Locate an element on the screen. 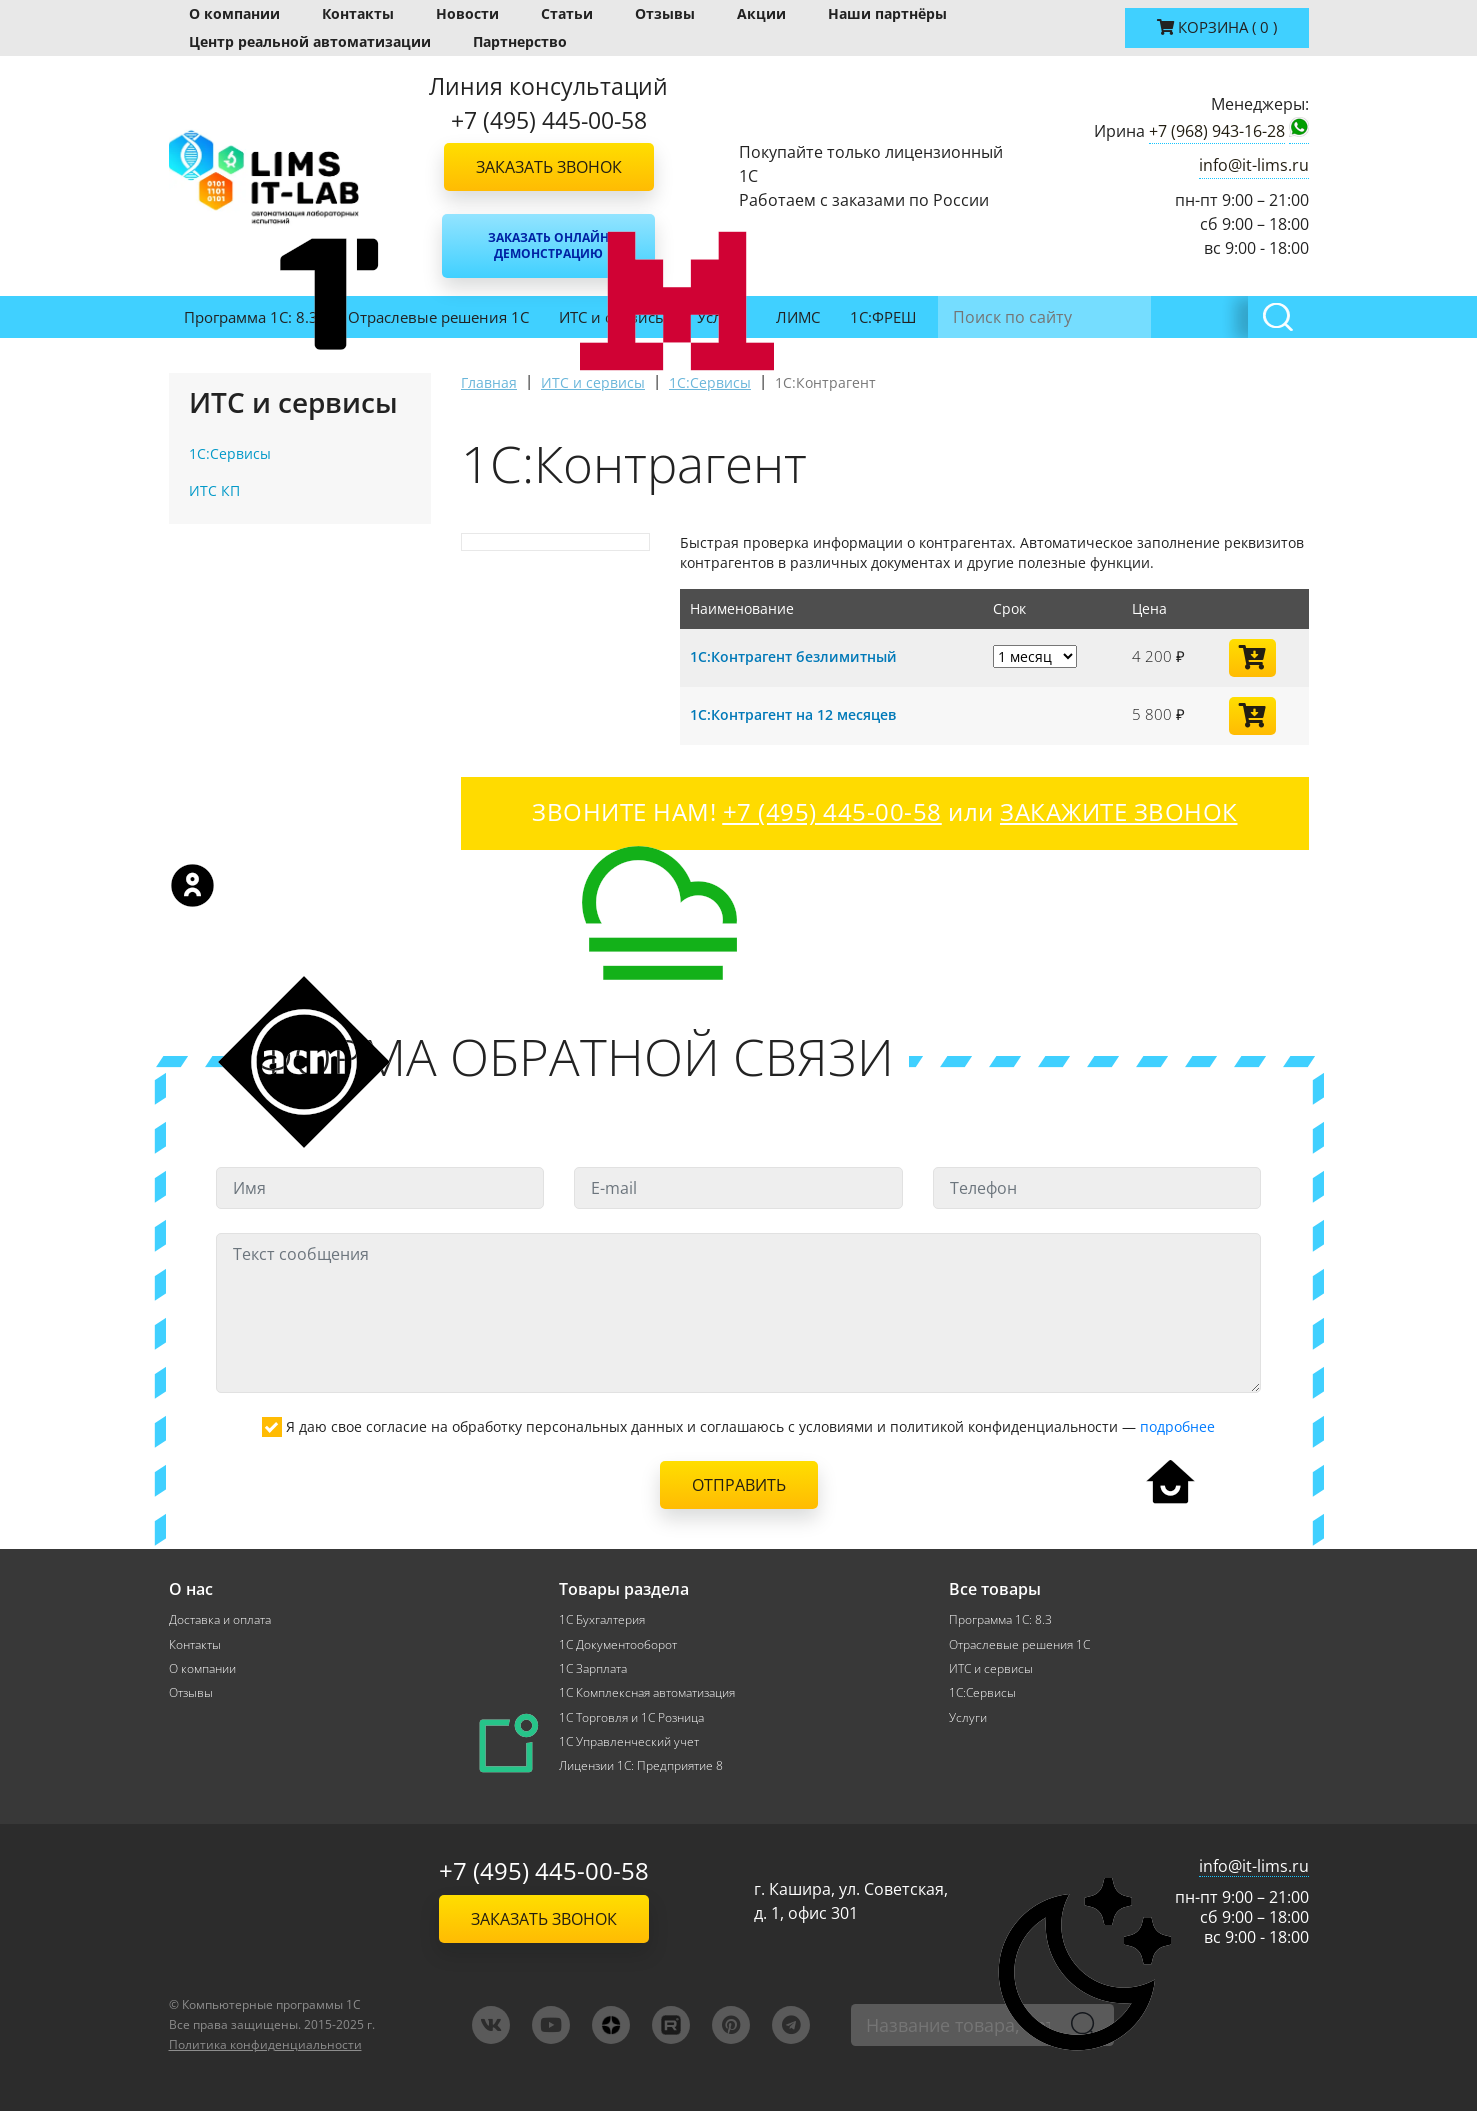 This screenshot has height=2115, width=1477. go to home screen is located at coordinates (1170, 1483).